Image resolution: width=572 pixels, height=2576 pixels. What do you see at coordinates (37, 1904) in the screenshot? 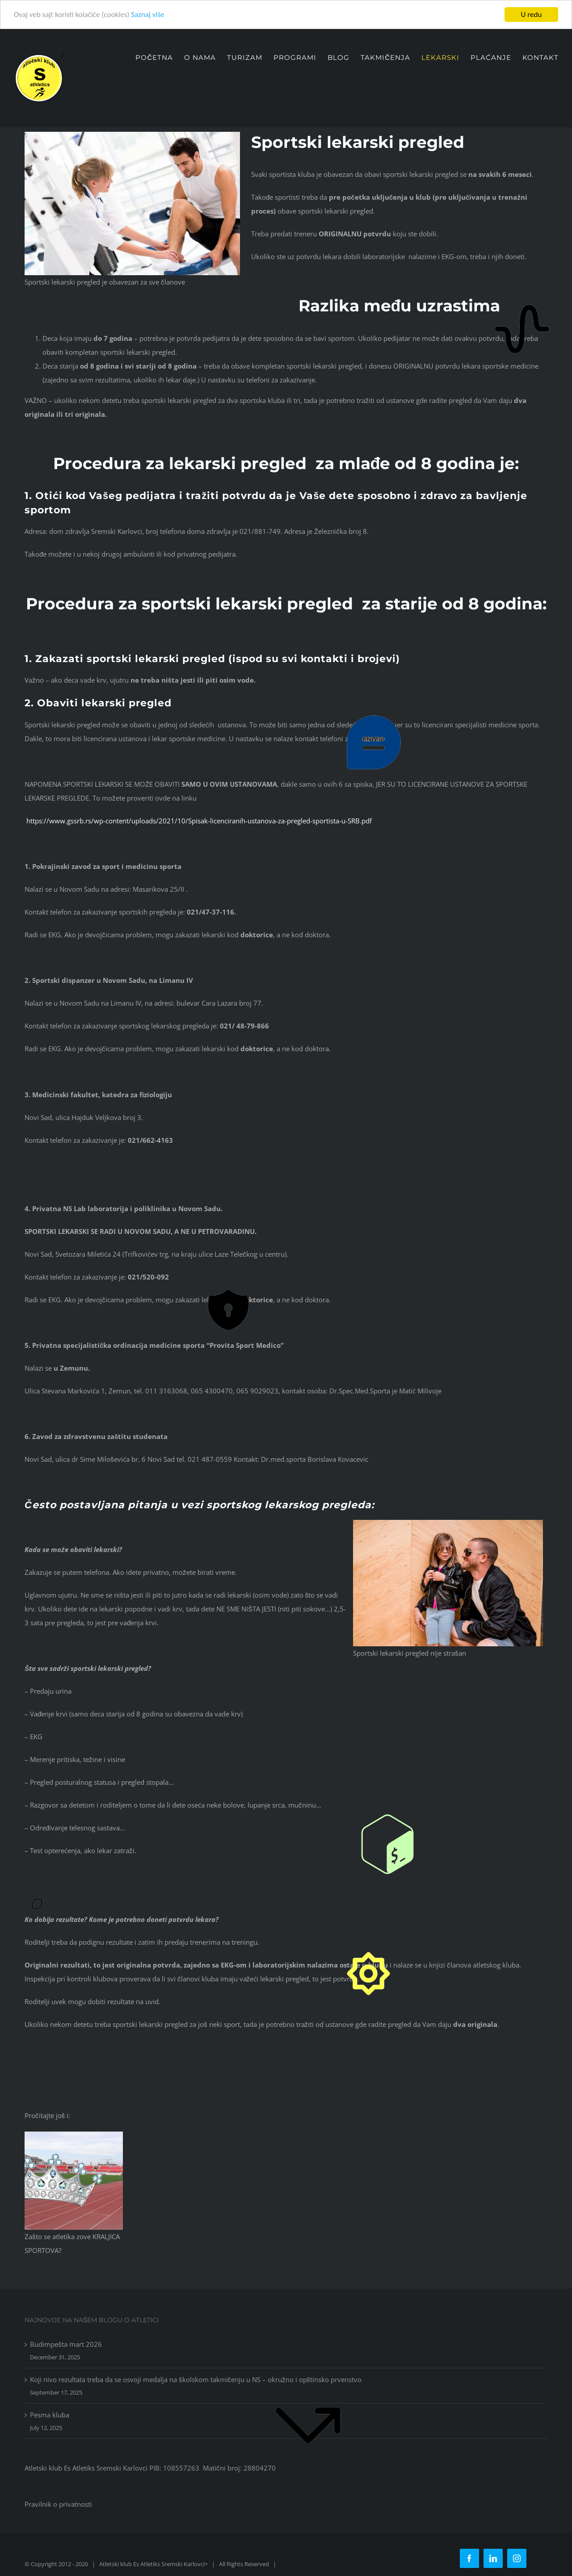
I see `indicates citrus or lemon flavor` at bounding box center [37, 1904].